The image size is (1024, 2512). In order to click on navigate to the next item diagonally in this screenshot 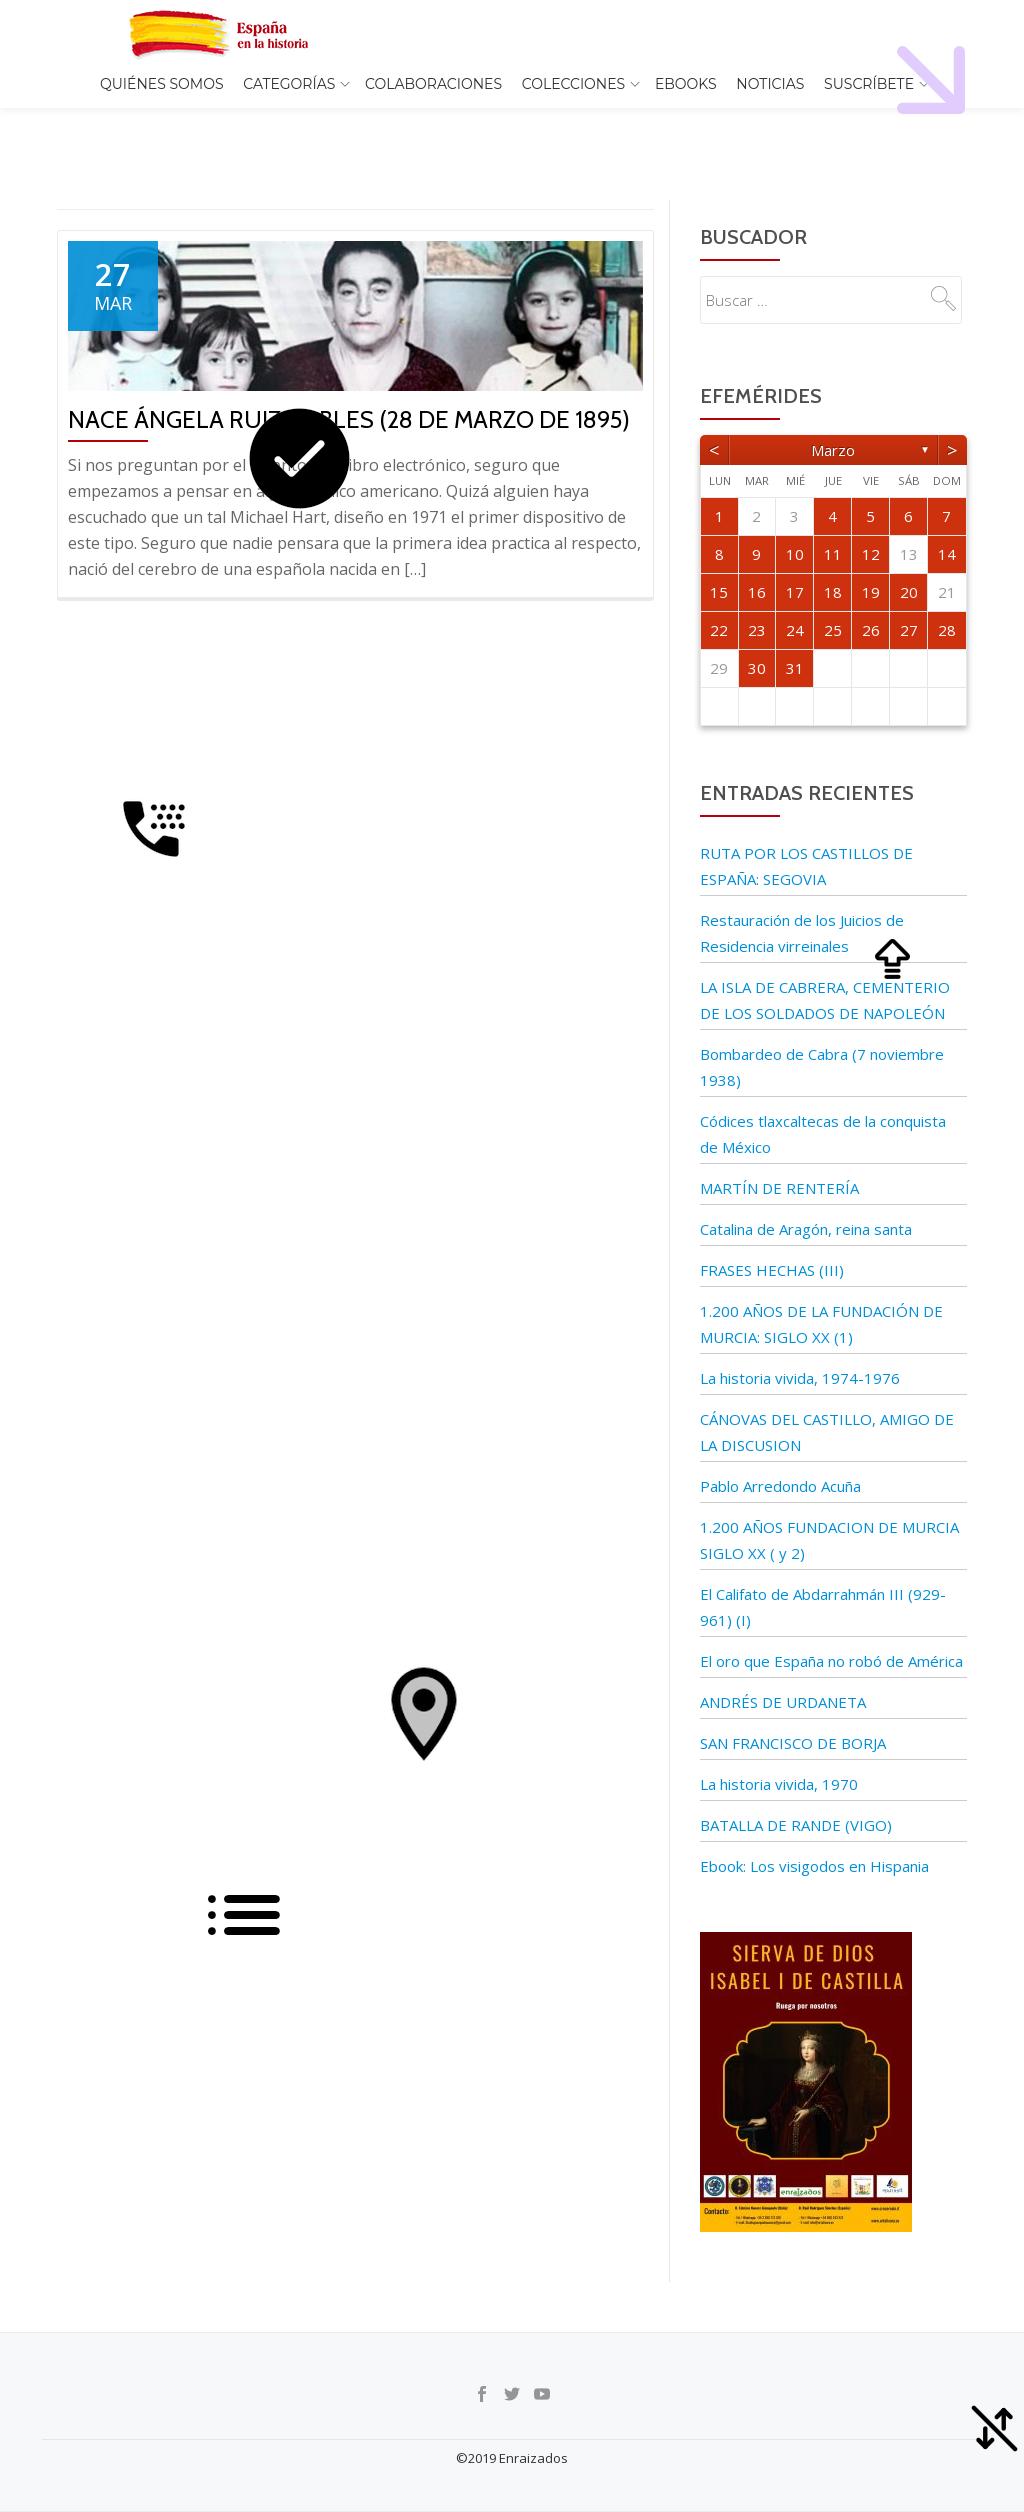, I will do `click(931, 80)`.